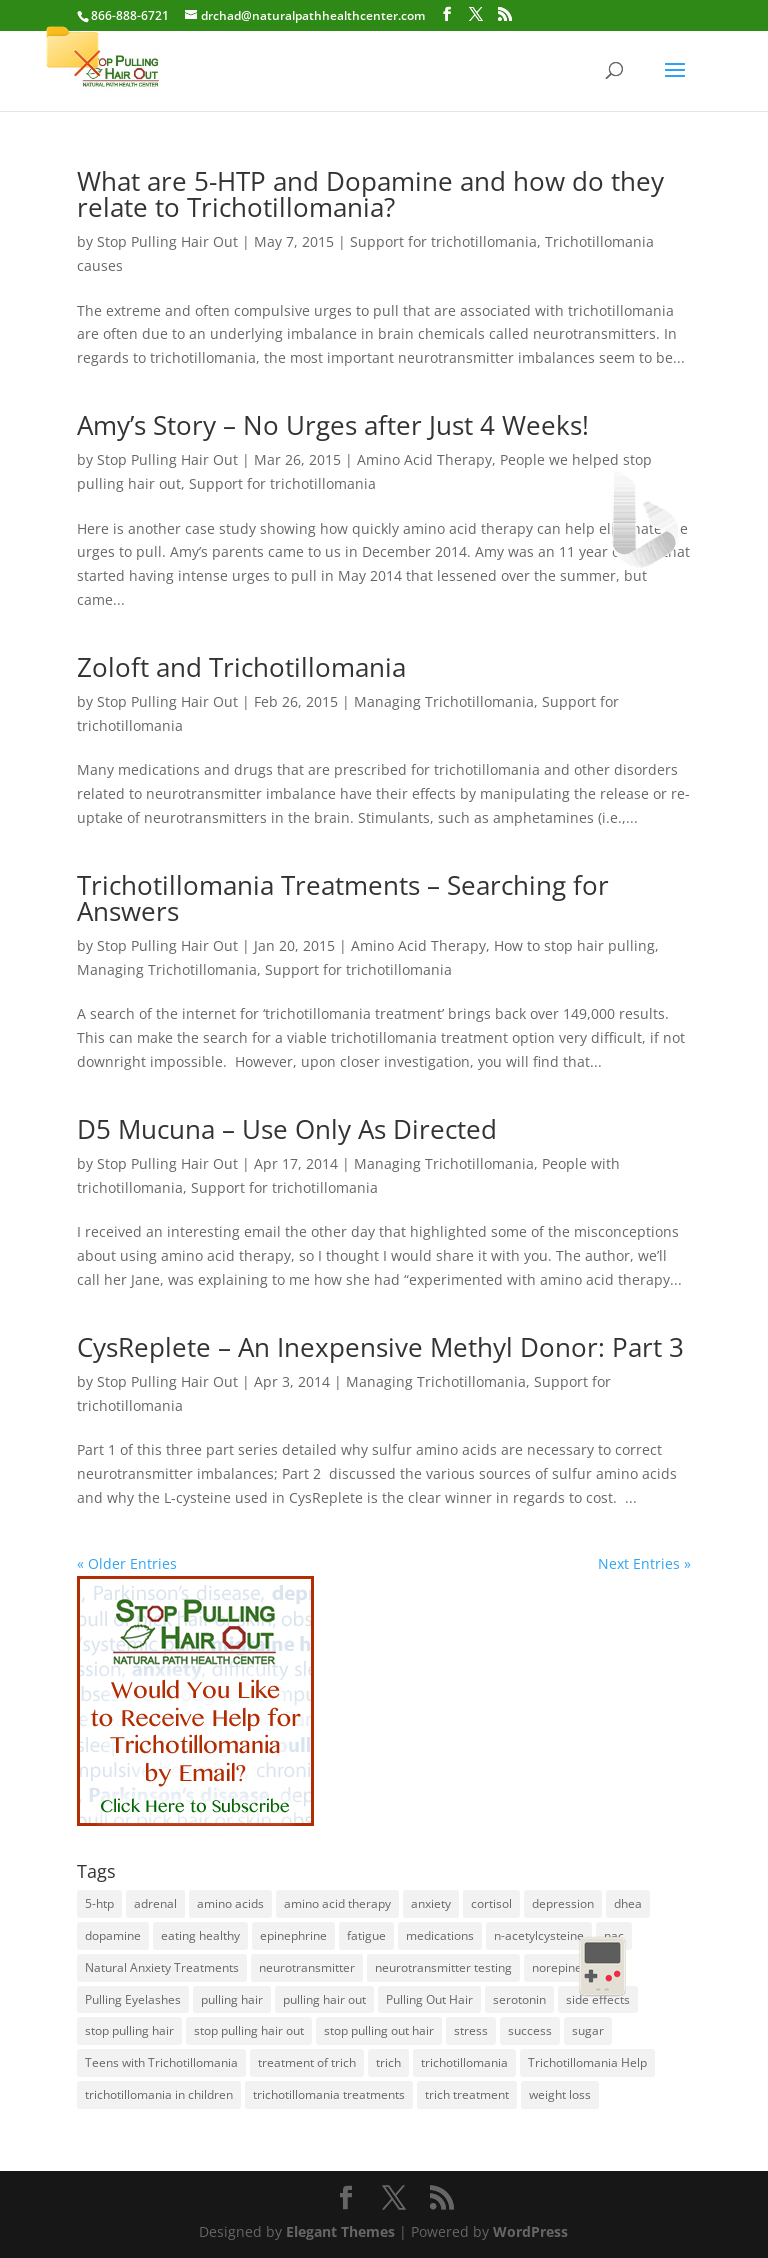  What do you see at coordinates (72, 48) in the screenshot?
I see `delete a folder` at bounding box center [72, 48].